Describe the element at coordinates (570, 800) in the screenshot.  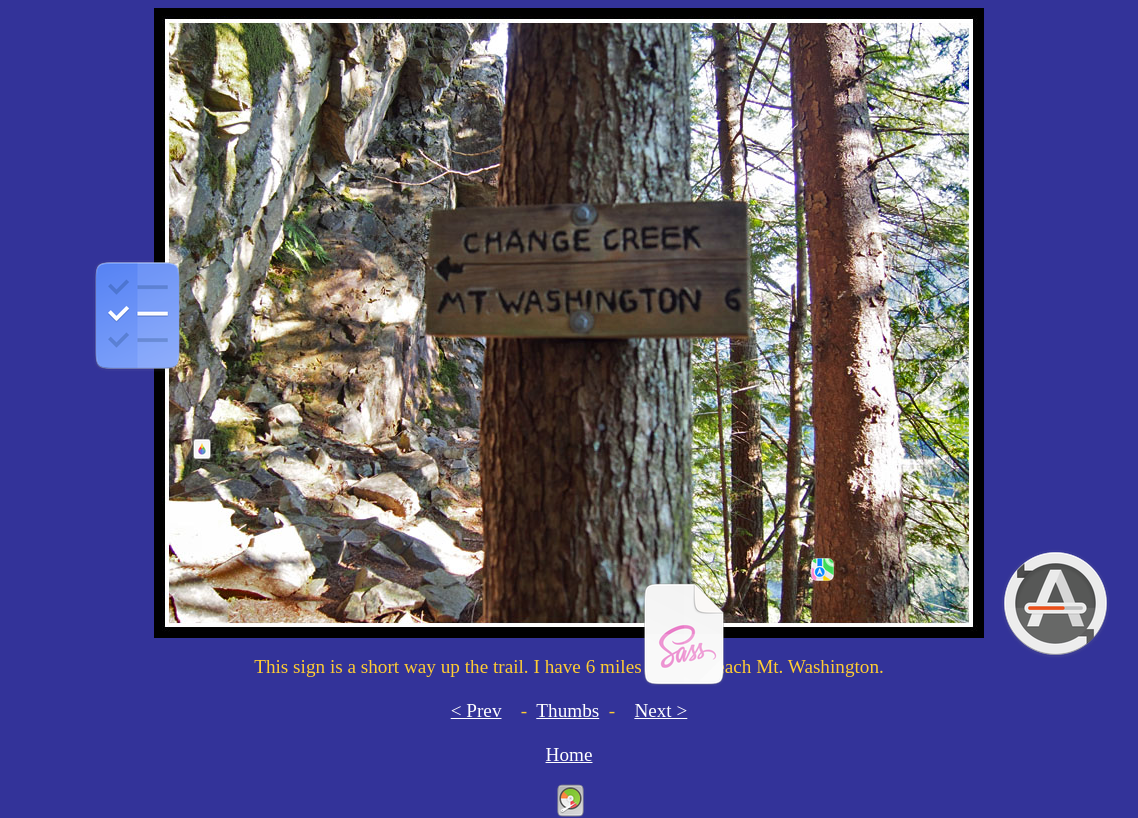
I see `open gparted disk partition editor` at that location.